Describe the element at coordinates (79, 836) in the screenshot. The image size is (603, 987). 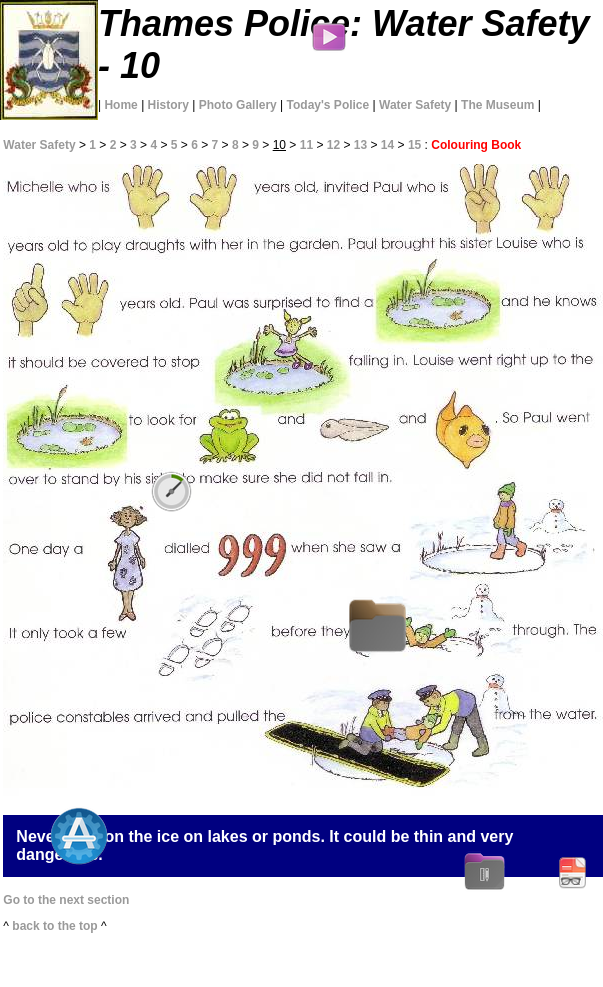
I see `open software properties or driver settings` at that location.